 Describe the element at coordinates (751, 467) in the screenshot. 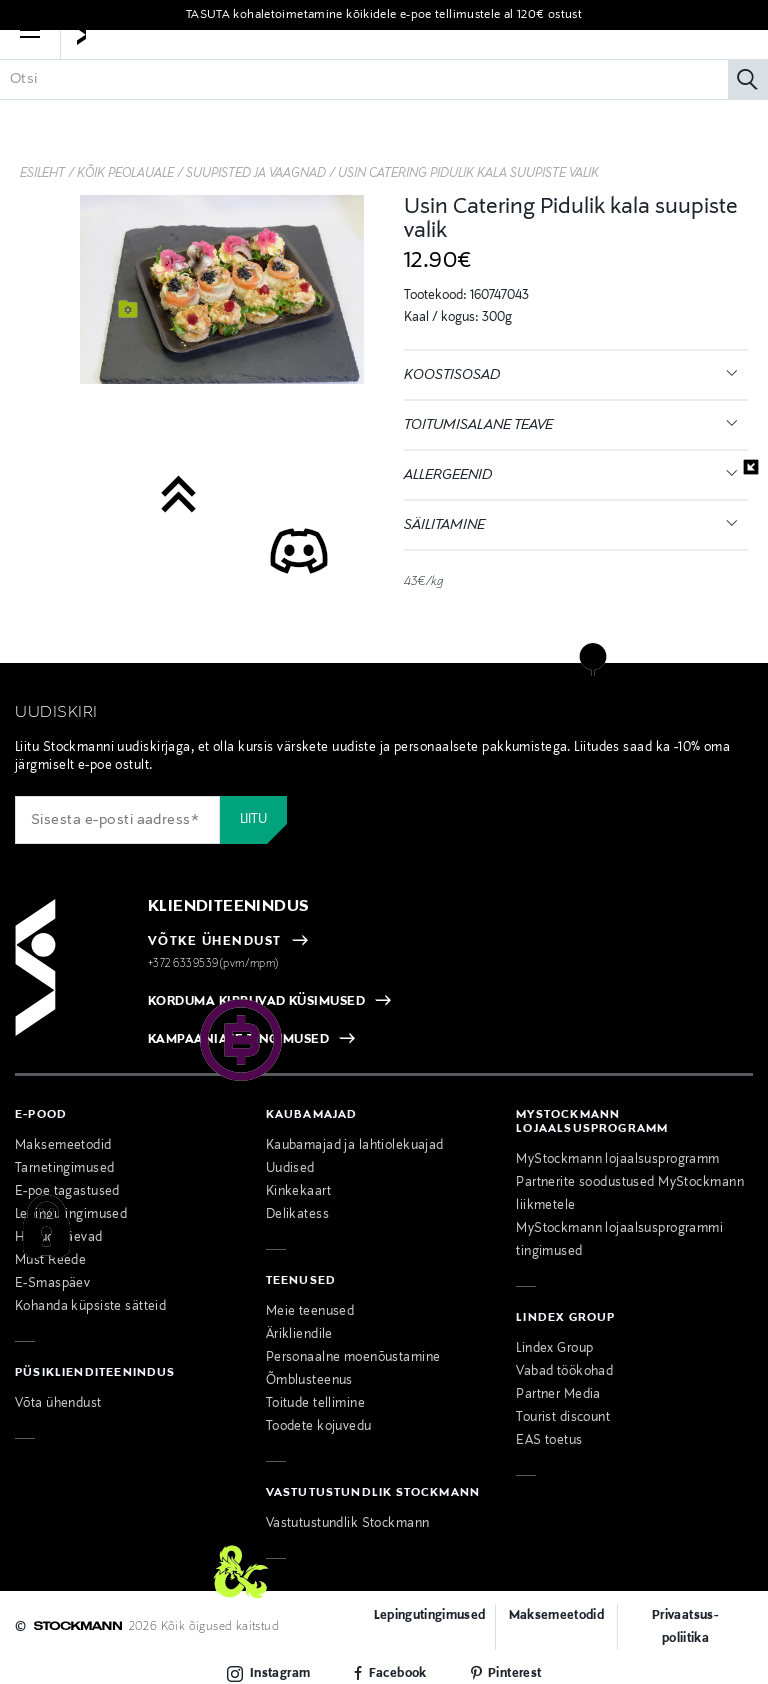

I see `navigate to previous or lower-level content` at that location.